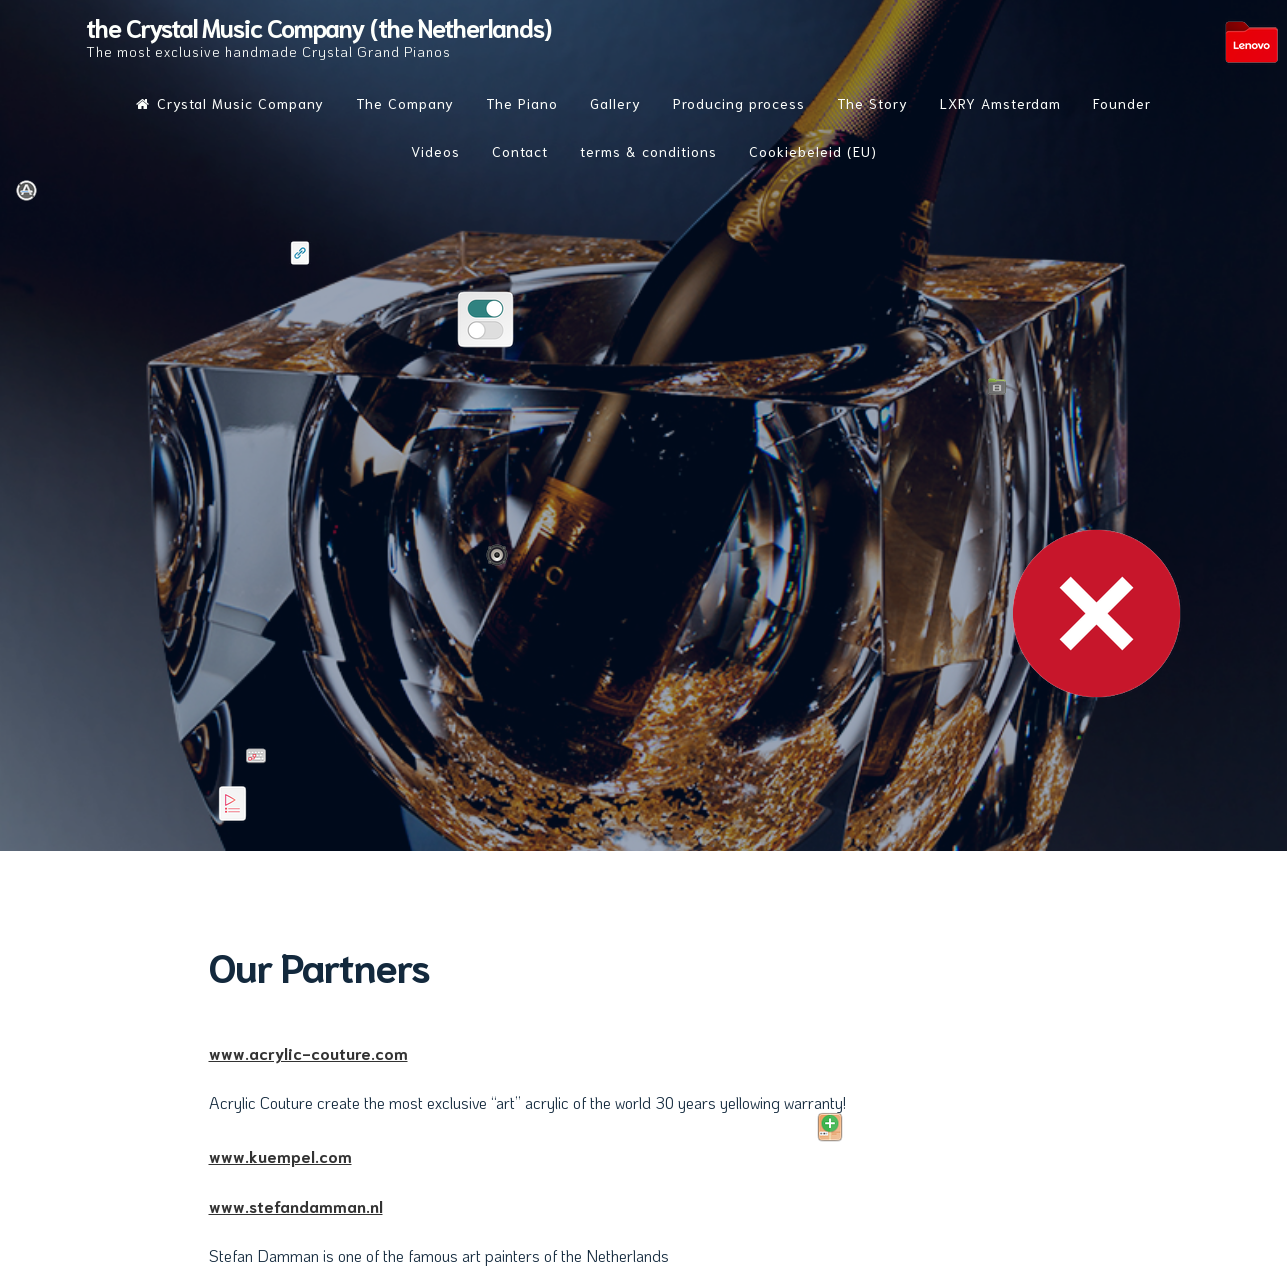  I want to click on adjust speaker or audio output volume, so click(497, 555).